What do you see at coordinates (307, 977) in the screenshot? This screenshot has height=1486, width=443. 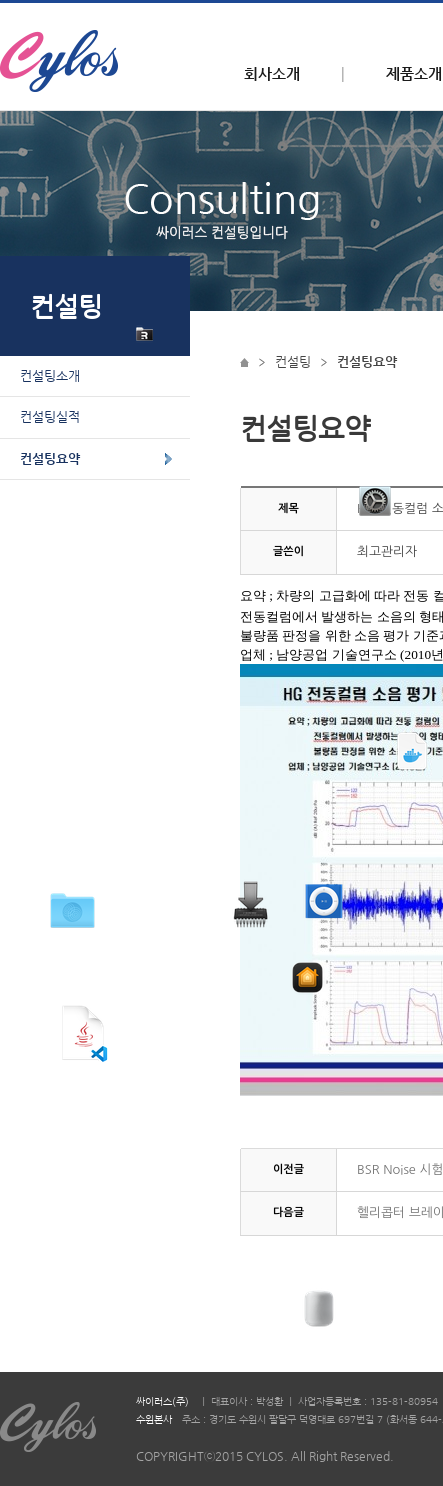 I see `open the home app` at bounding box center [307, 977].